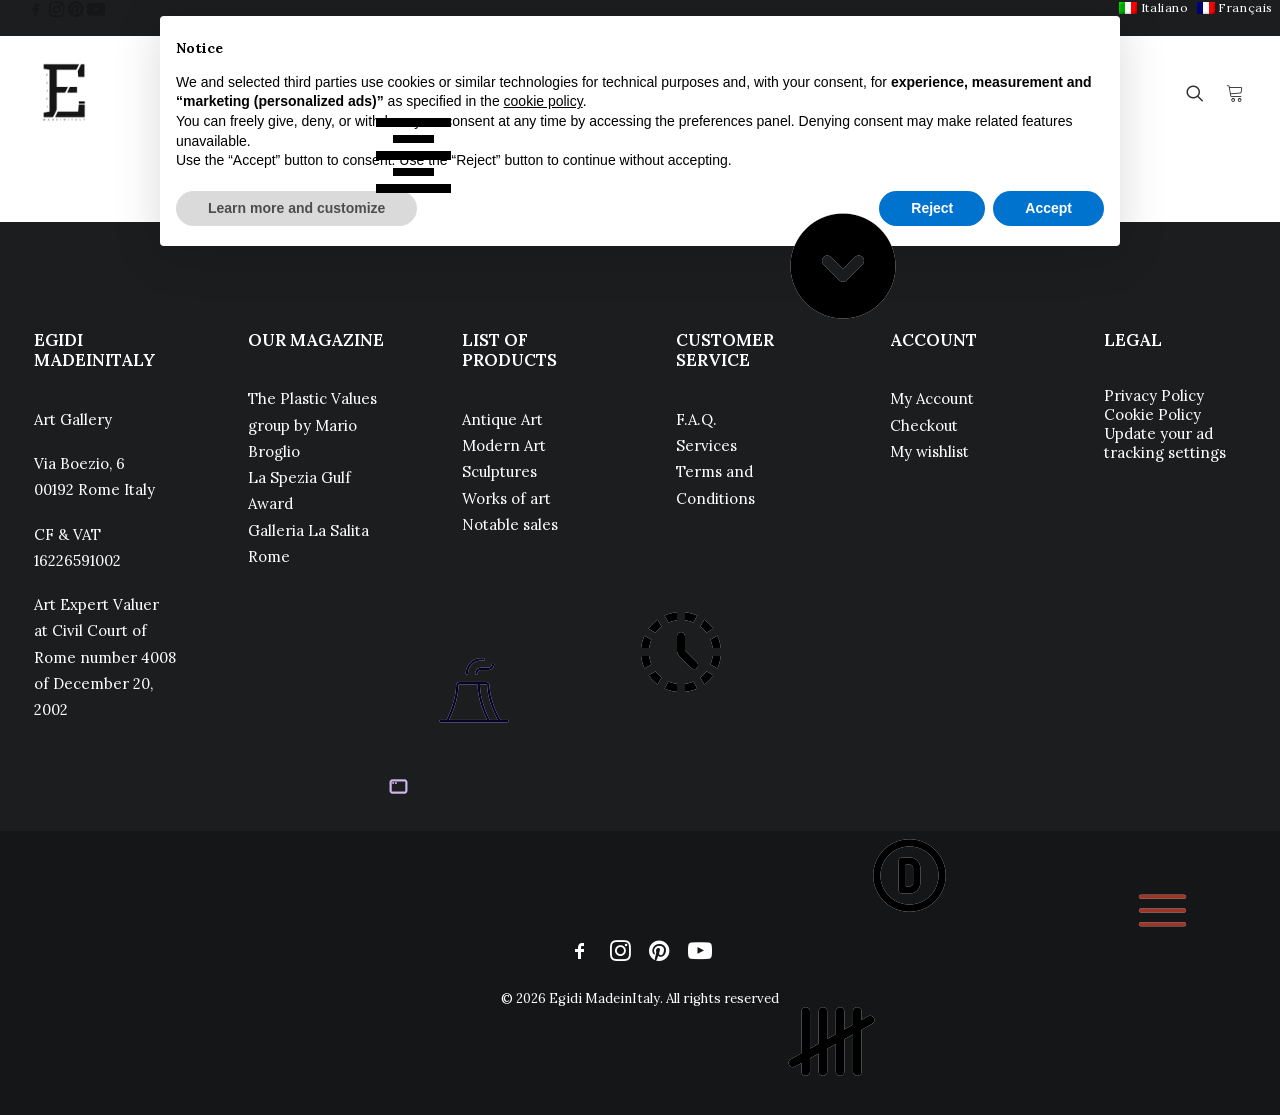 This screenshot has height=1115, width=1280. Describe the element at coordinates (474, 695) in the screenshot. I see `indicates nuclear power or energy facility` at that location.